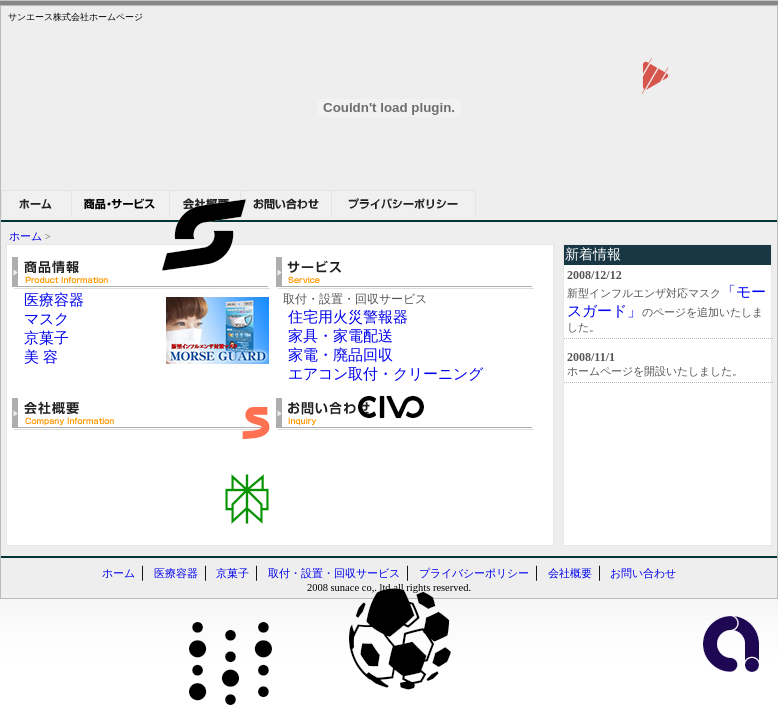 Image resolution: width=778 pixels, height=721 pixels. Describe the element at coordinates (731, 644) in the screenshot. I see `google admob logo` at that location.